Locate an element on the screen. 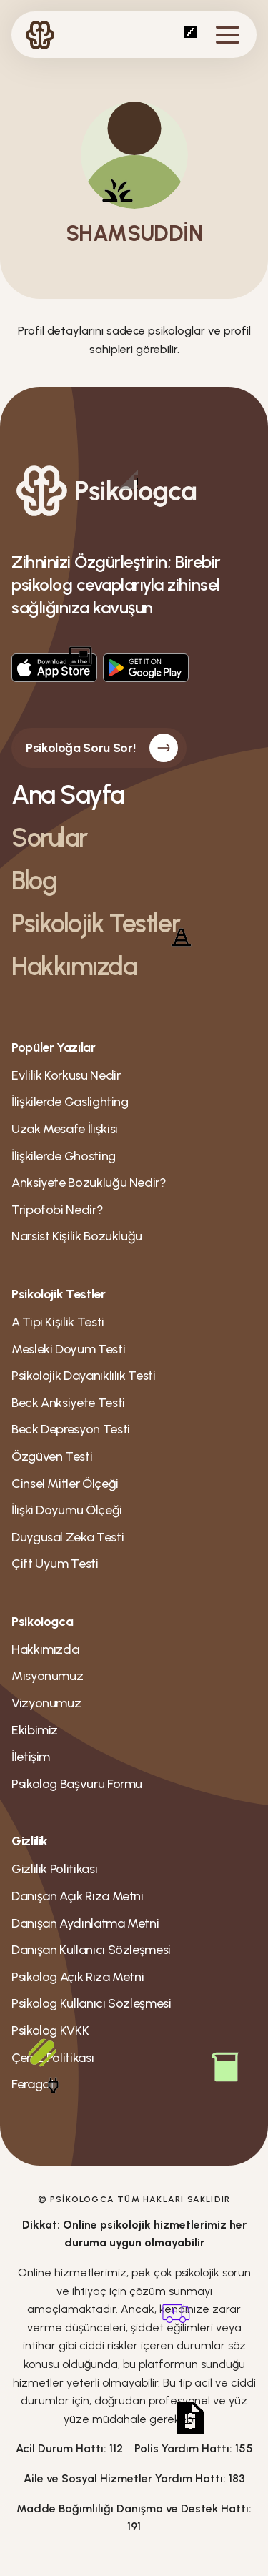  request a price quote or estimate is located at coordinates (190, 2418).